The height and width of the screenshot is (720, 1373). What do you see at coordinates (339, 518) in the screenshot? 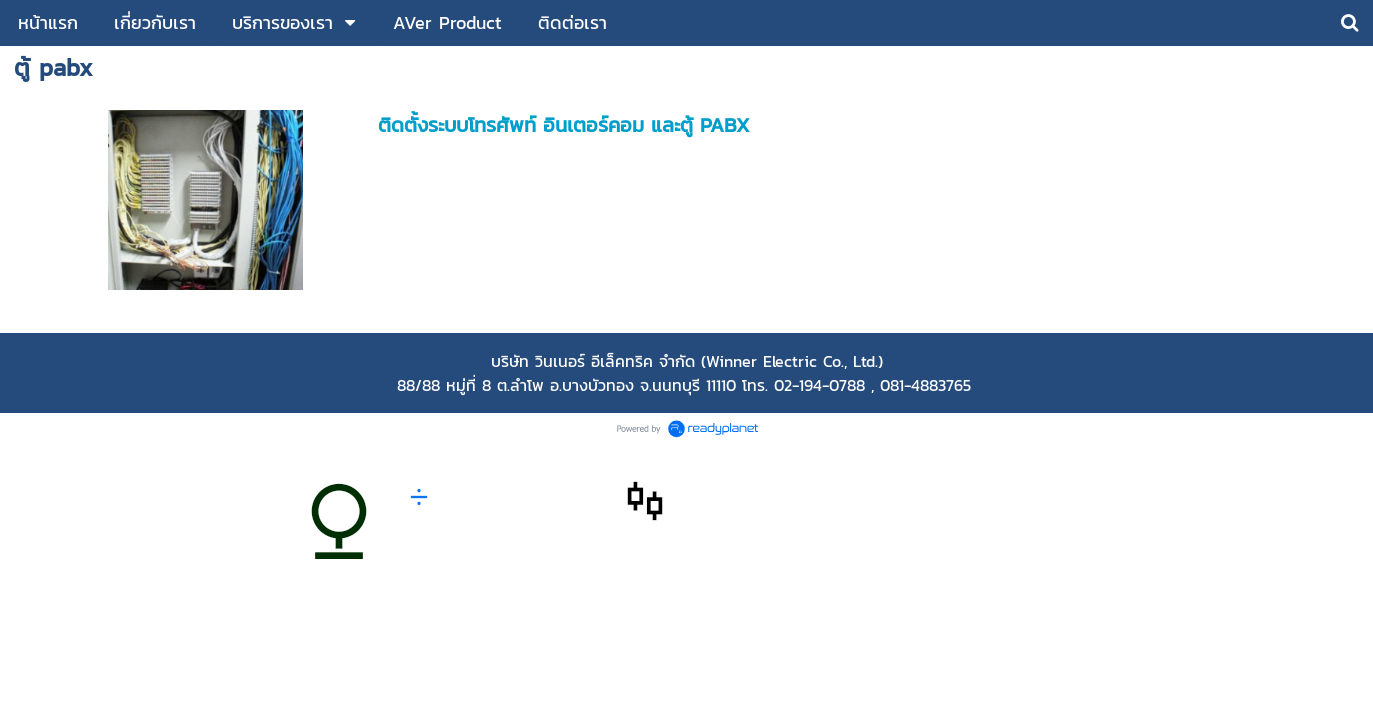
I see `mark a location on the map` at bounding box center [339, 518].